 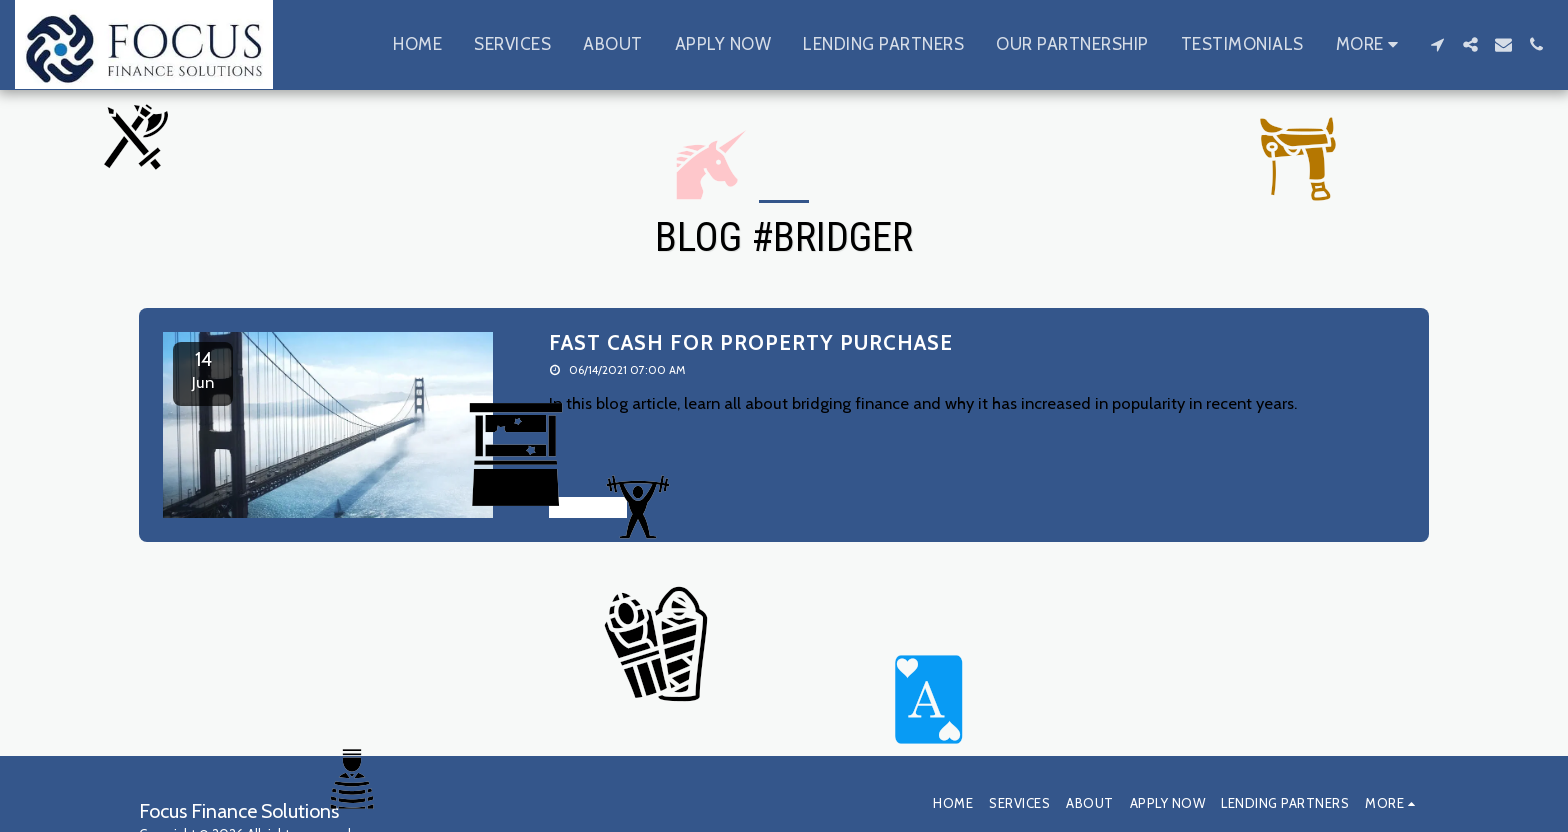 What do you see at coordinates (656, 644) in the screenshot?
I see `view ancient Egyptian artifacts or exhibits` at bounding box center [656, 644].